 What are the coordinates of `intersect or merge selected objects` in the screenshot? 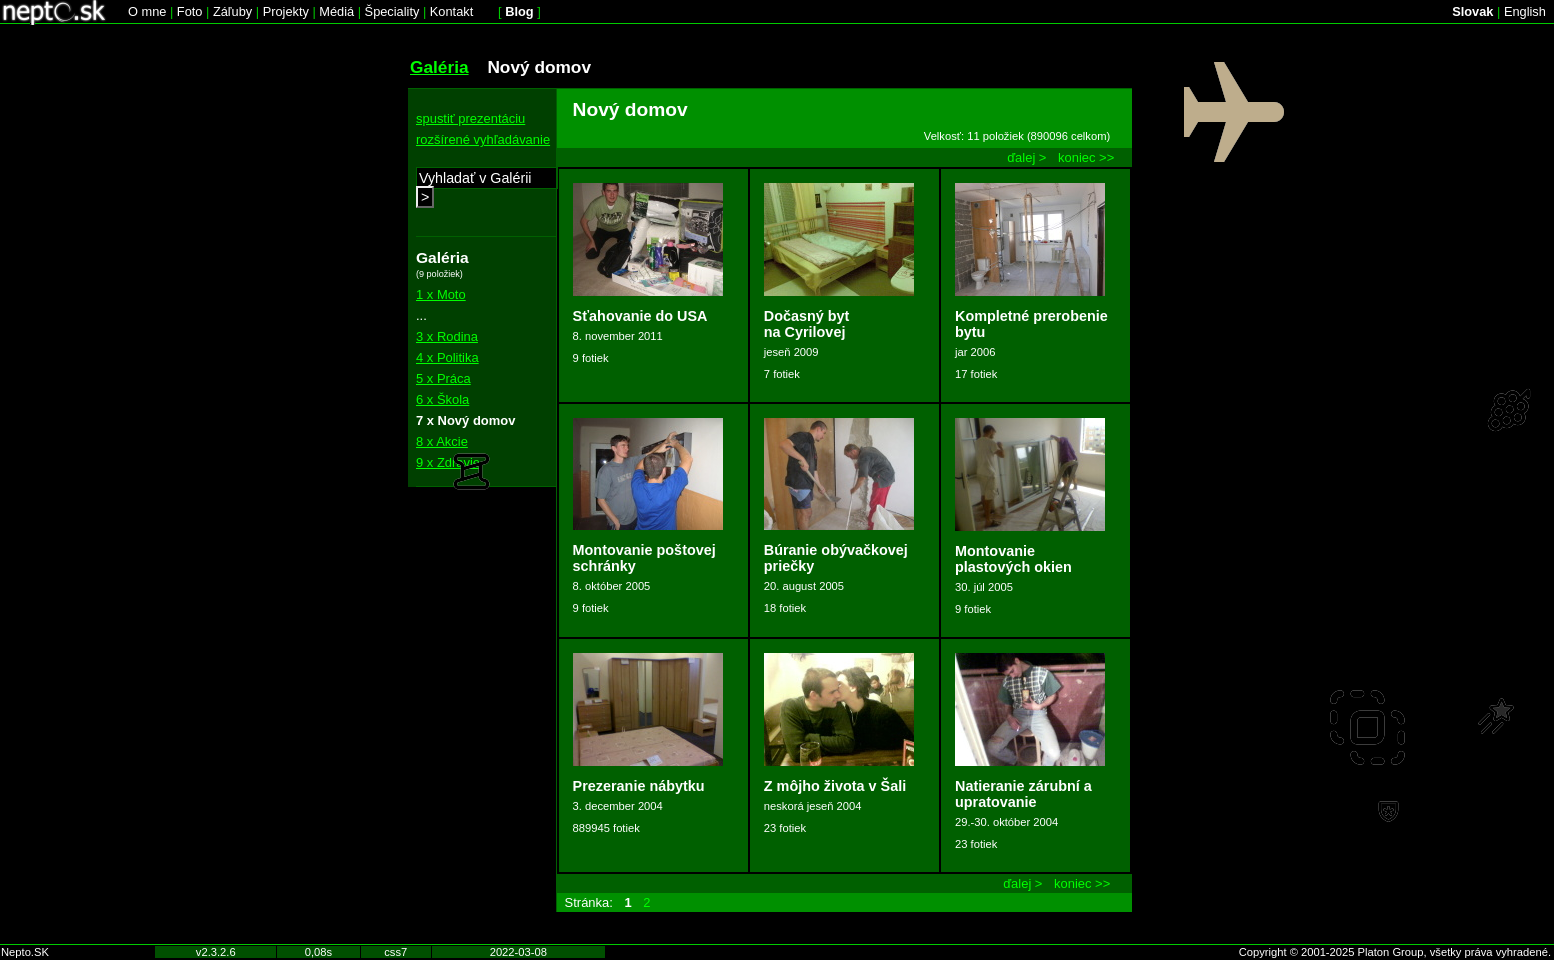 It's located at (1367, 727).